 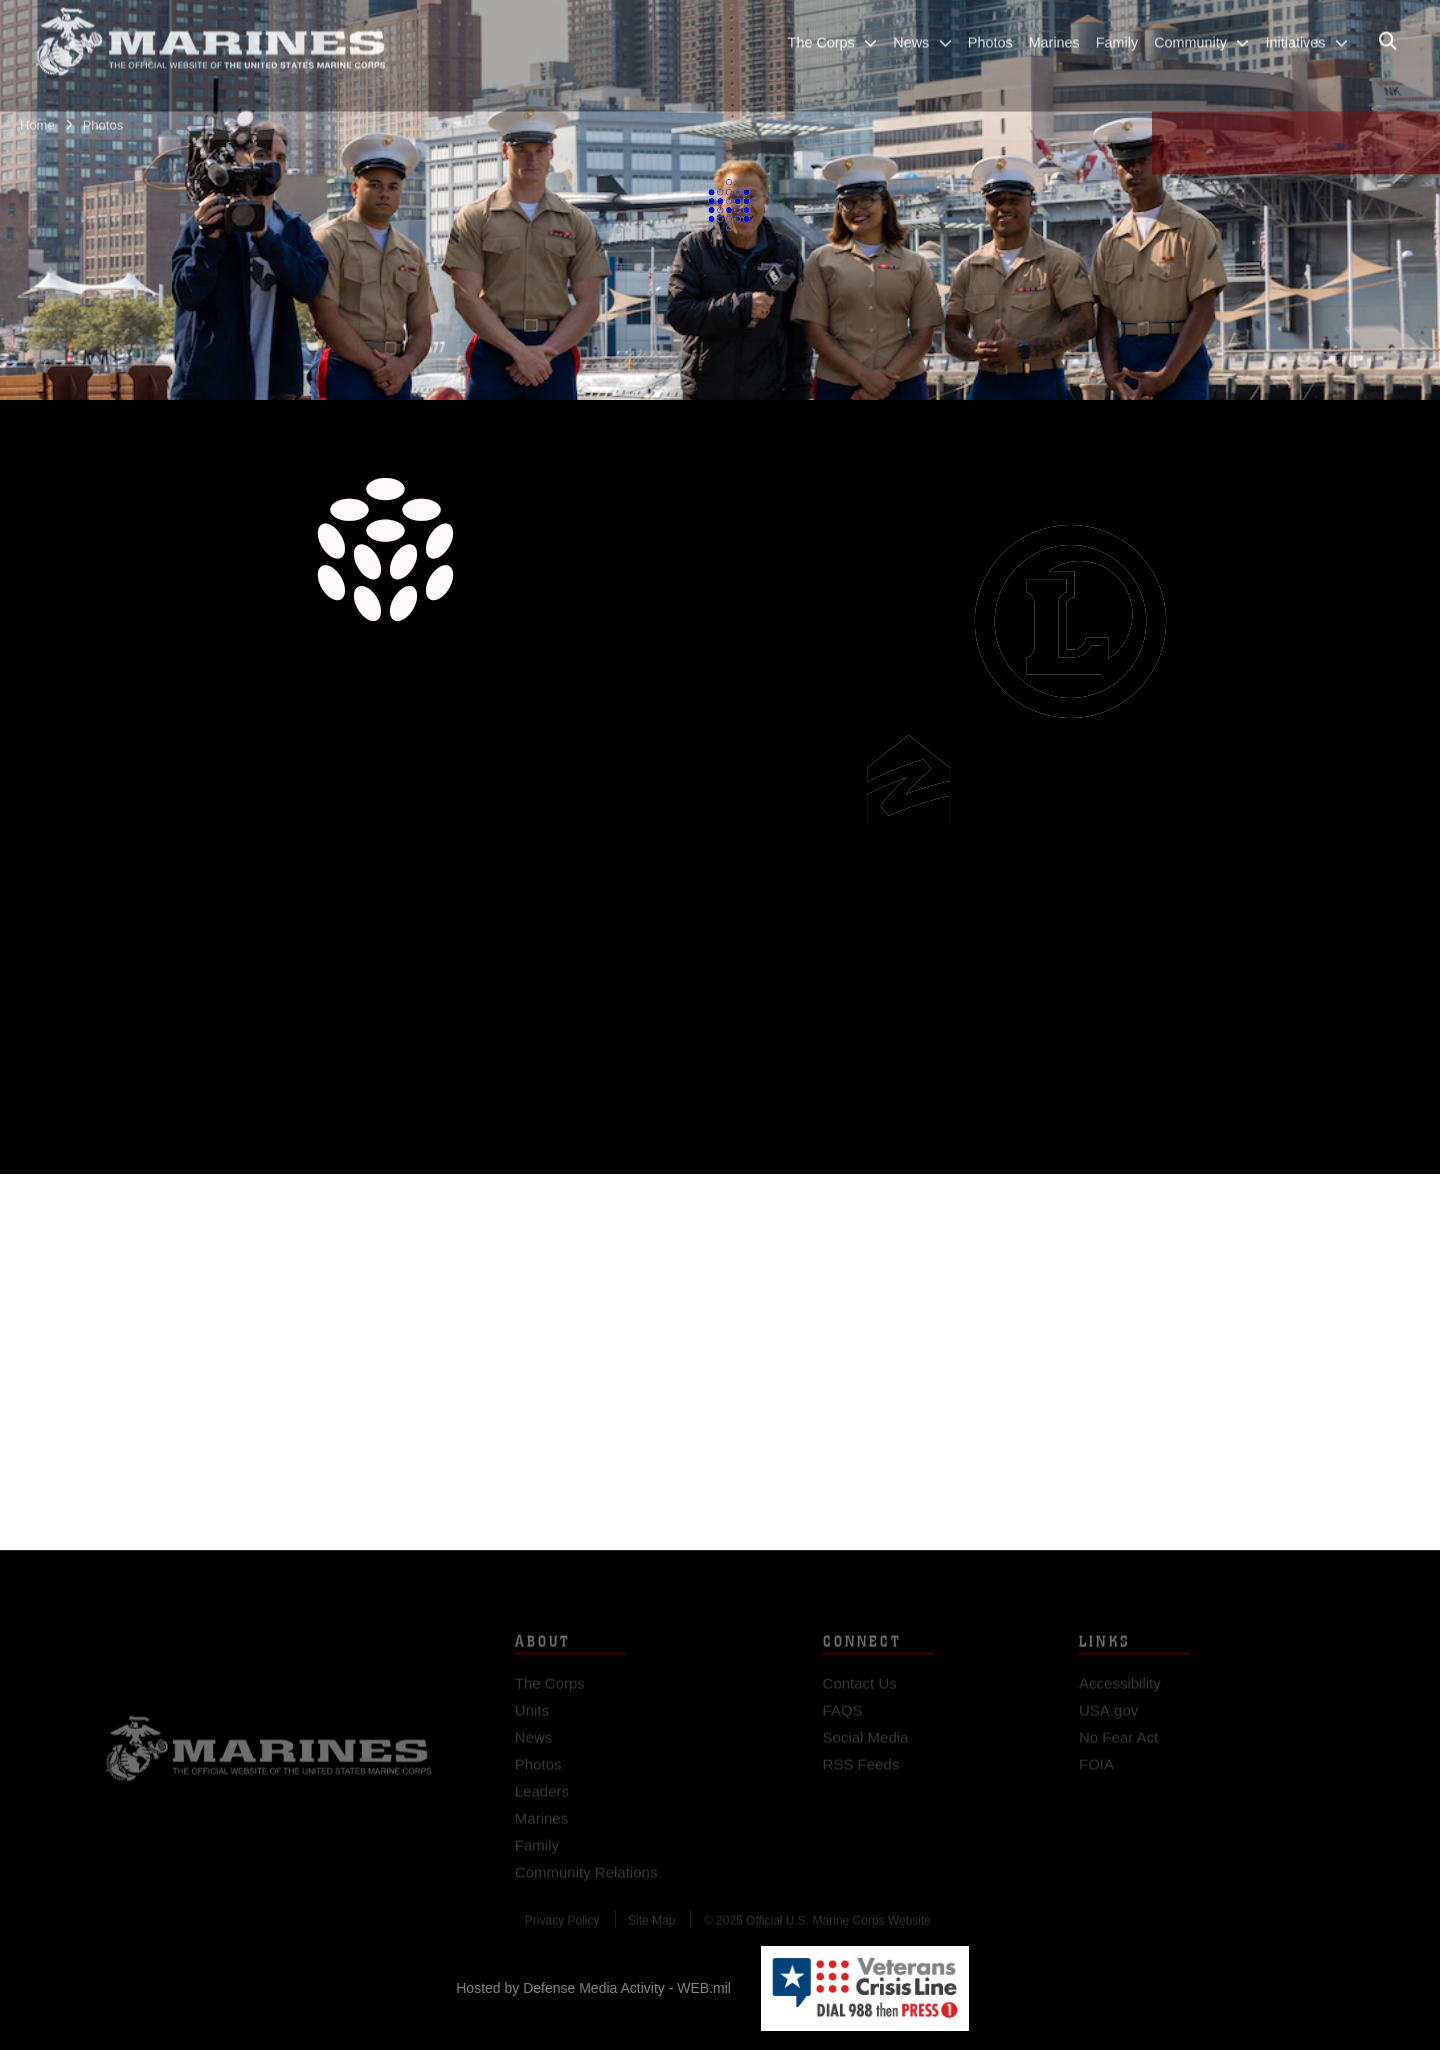 I want to click on open metabase analytics dashboard, so click(x=729, y=205).